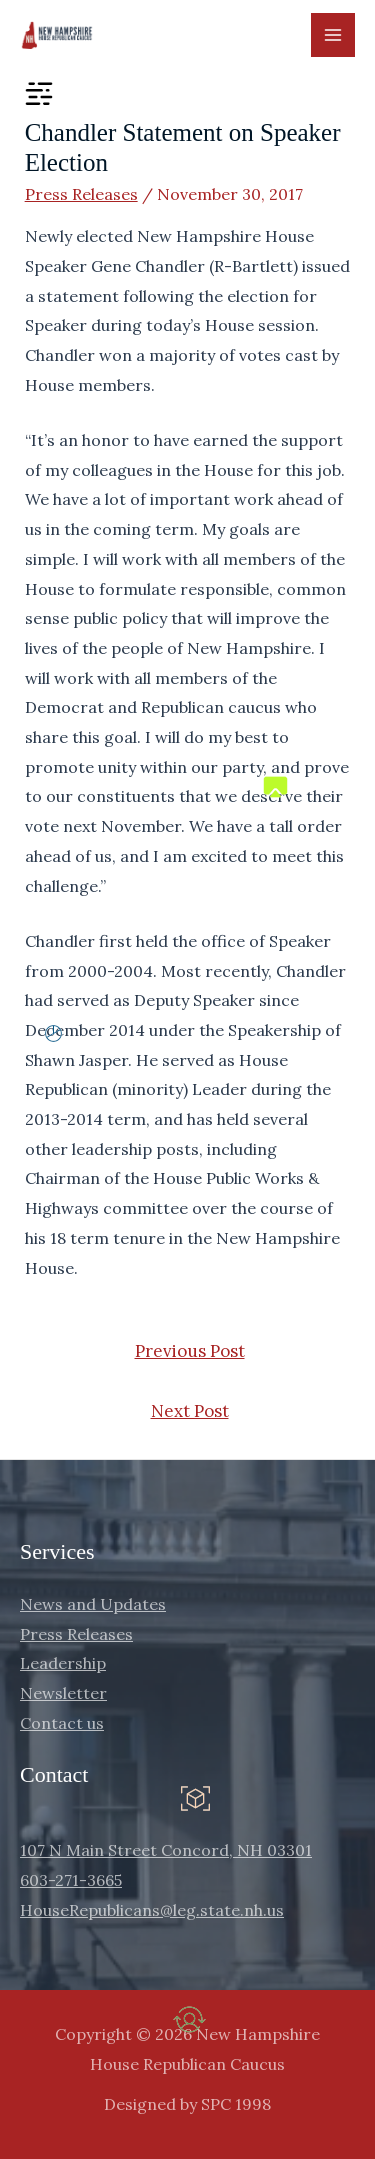 Image resolution: width=375 pixels, height=2159 pixels. I want to click on indicates misty or foggy weather conditions, so click(39, 93).